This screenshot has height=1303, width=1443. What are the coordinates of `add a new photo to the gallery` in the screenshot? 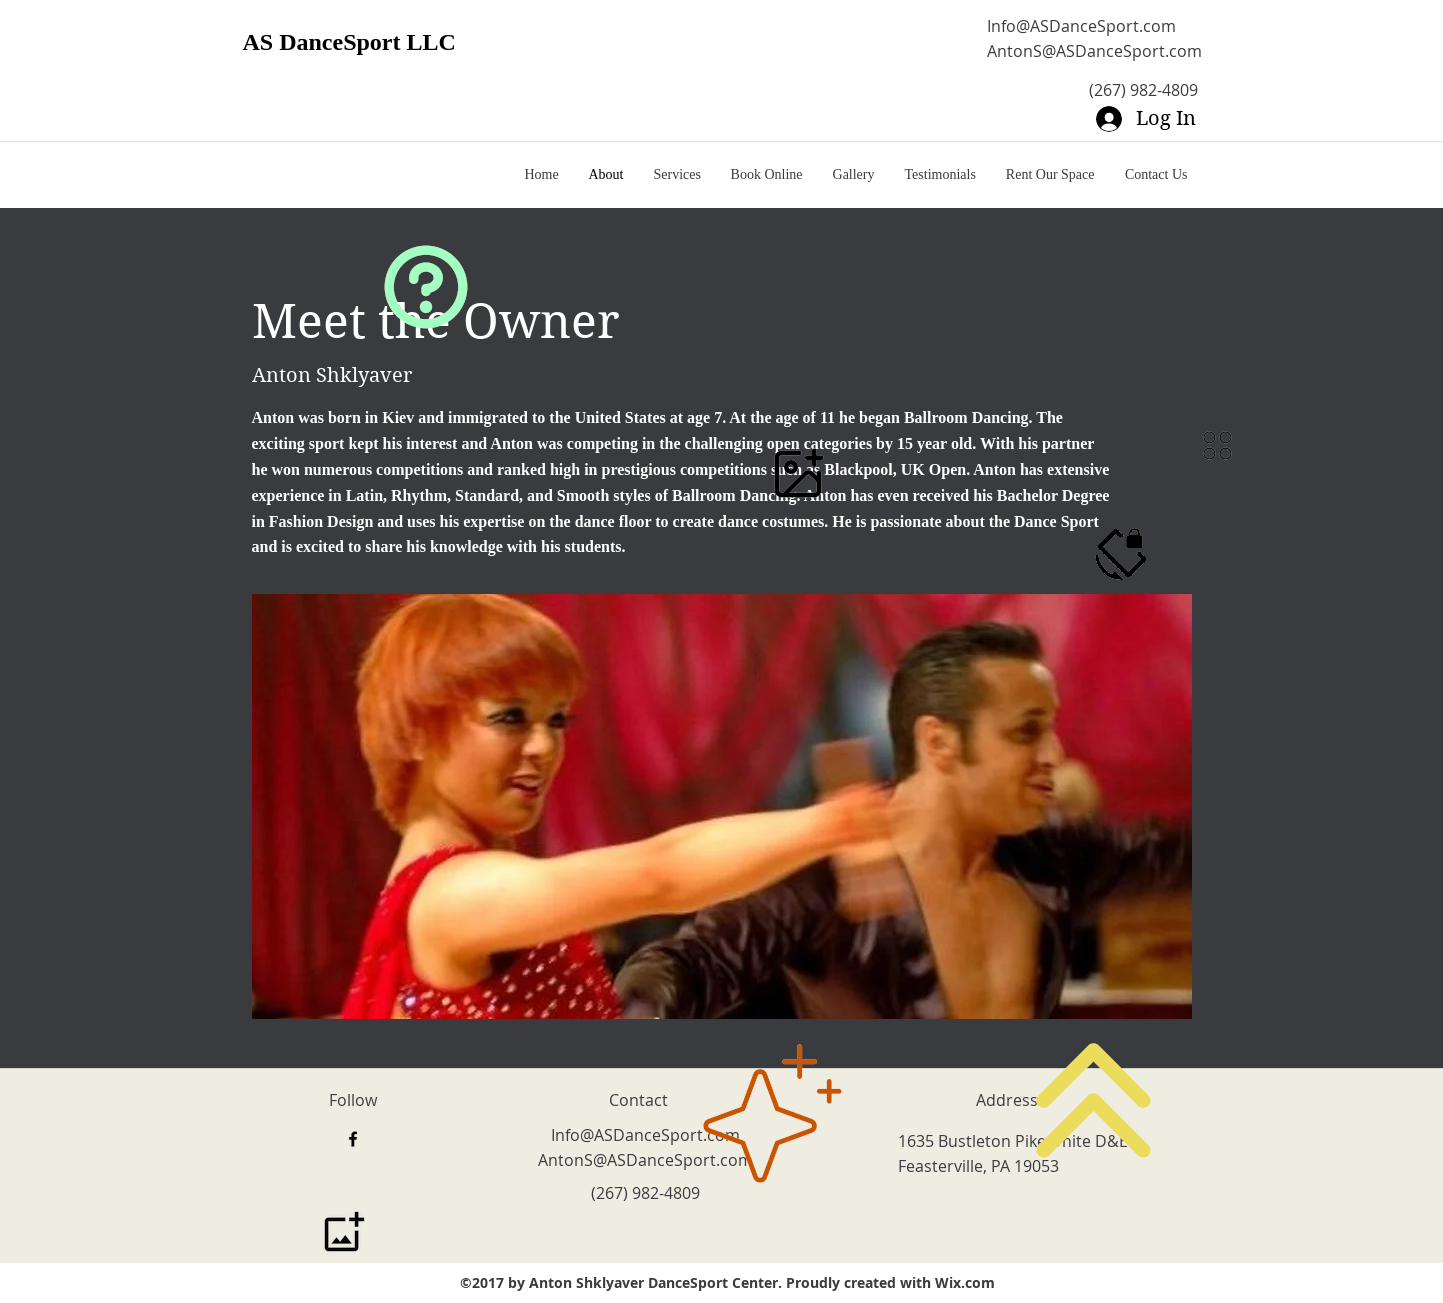 It's located at (343, 1232).